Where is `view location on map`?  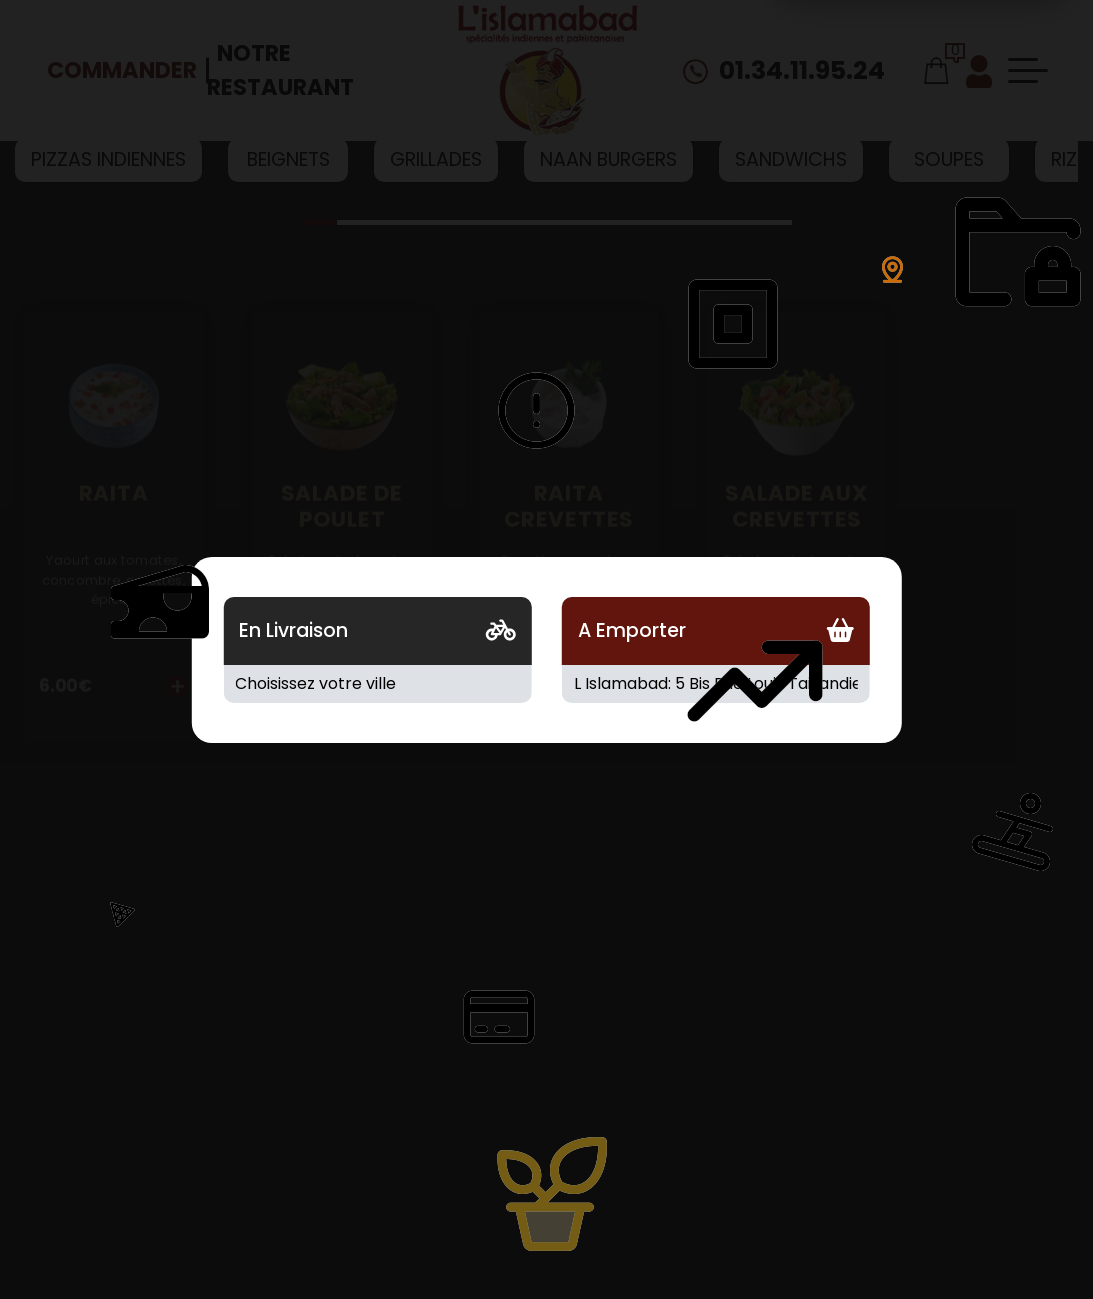
view location on map is located at coordinates (892, 269).